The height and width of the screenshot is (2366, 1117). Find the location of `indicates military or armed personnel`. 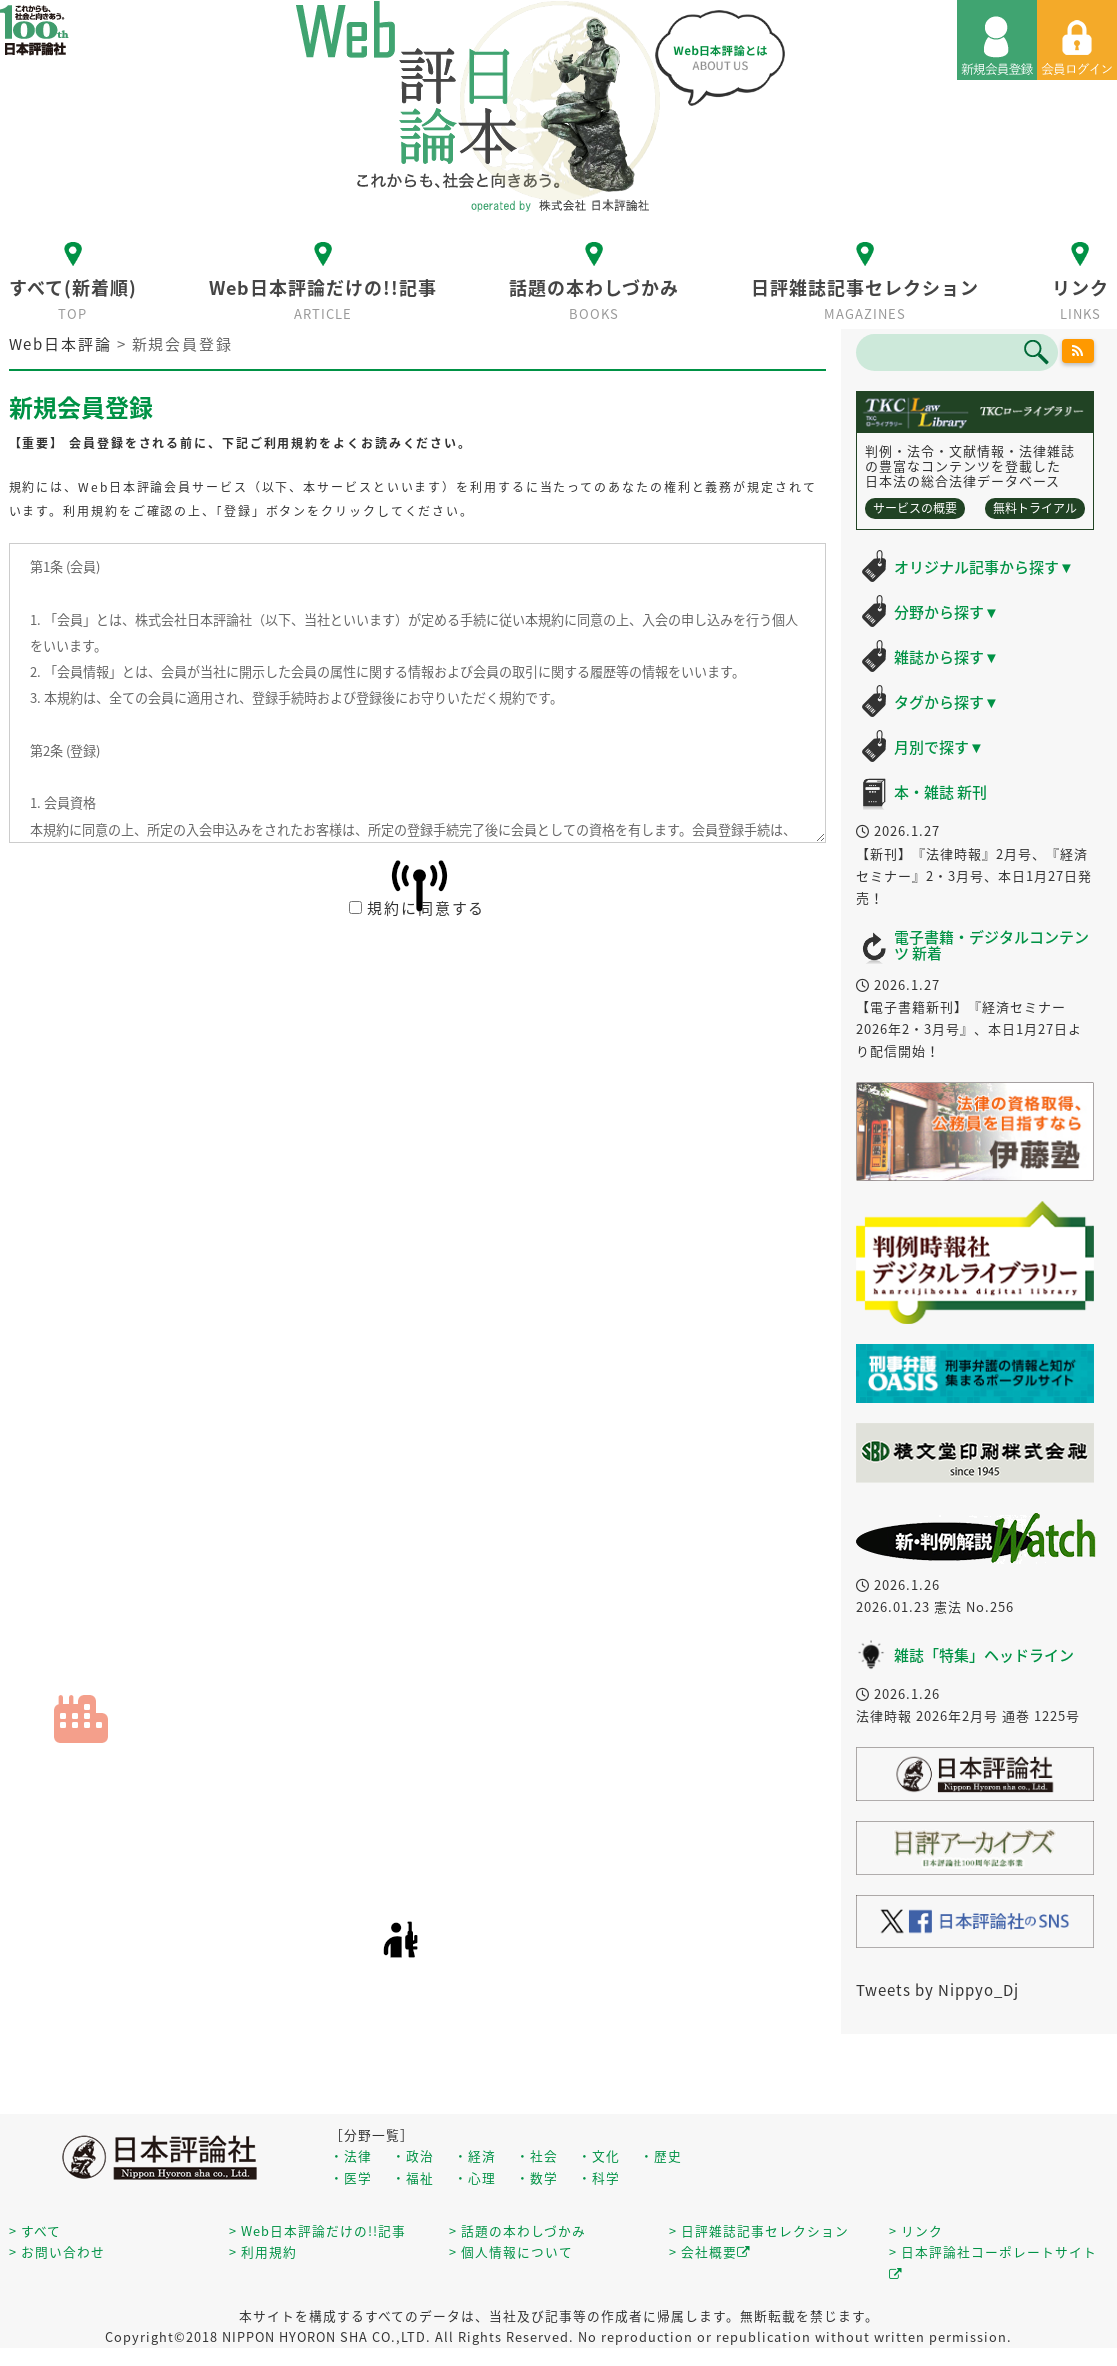

indicates military or armed personnel is located at coordinates (399, 1939).